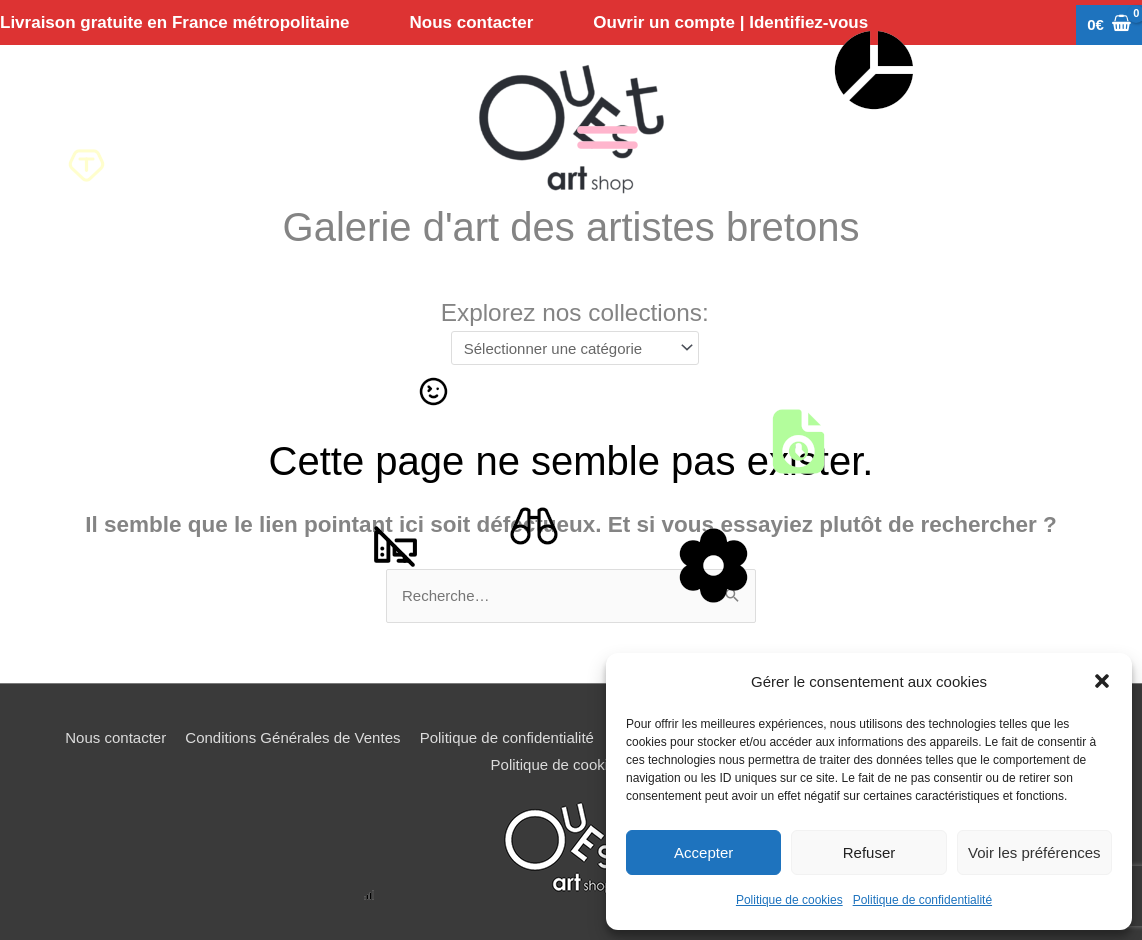 The width and height of the screenshot is (1142, 940). Describe the element at coordinates (874, 70) in the screenshot. I see `view data breakdown by category` at that location.